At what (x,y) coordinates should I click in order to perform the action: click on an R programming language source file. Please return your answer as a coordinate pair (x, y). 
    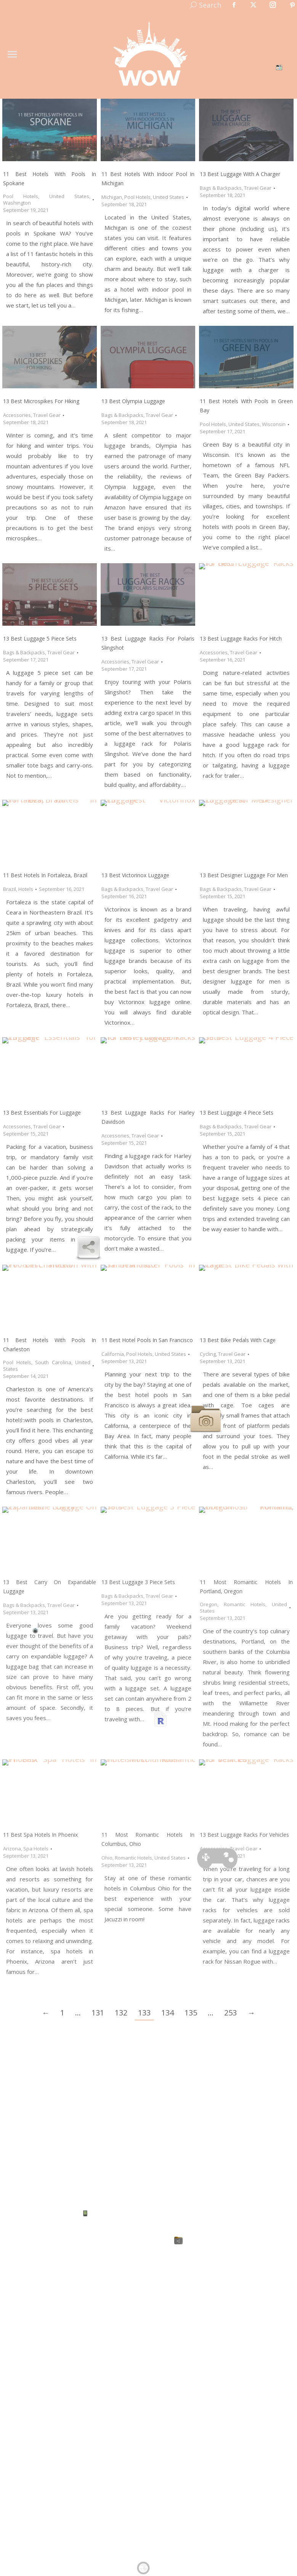
    Looking at the image, I should click on (161, 1719).